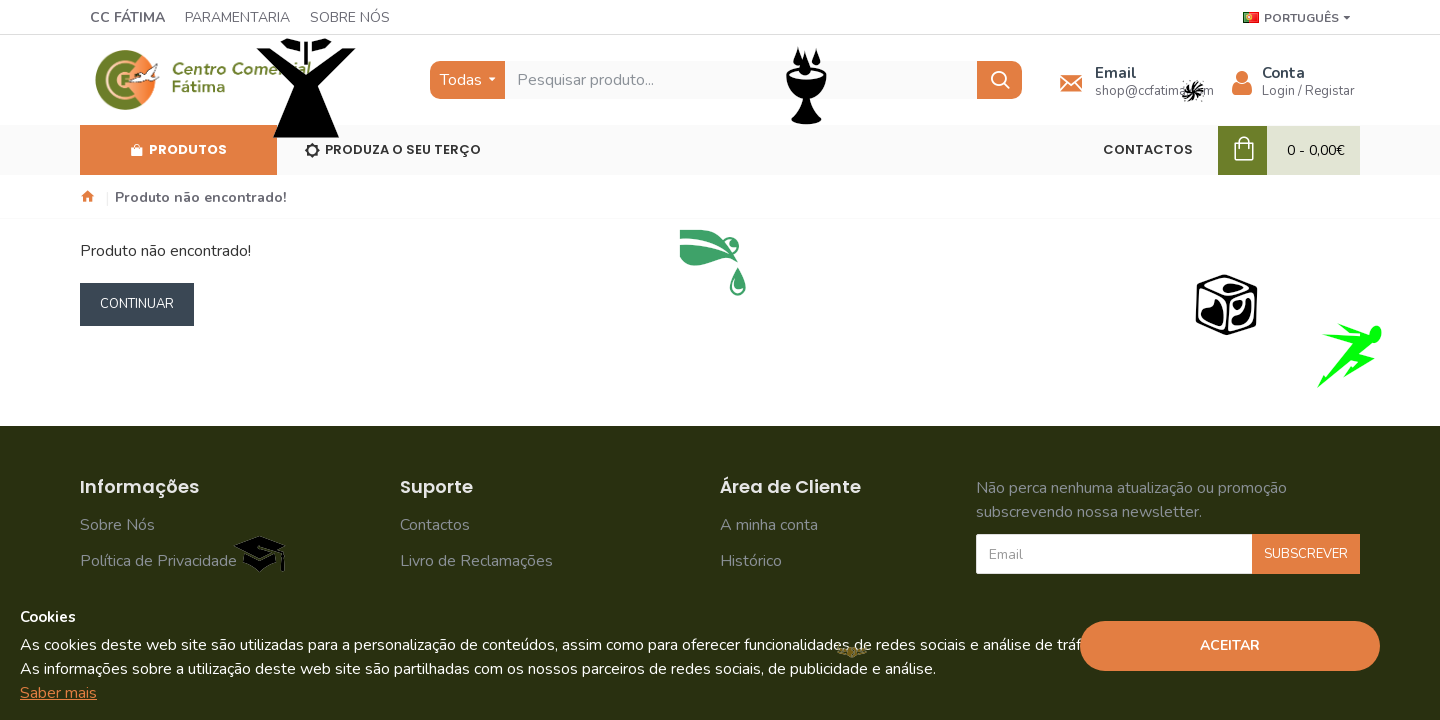 This screenshot has height=720, width=1440. Describe the element at coordinates (259, 554) in the screenshot. I see `access education or learning features` at that location.